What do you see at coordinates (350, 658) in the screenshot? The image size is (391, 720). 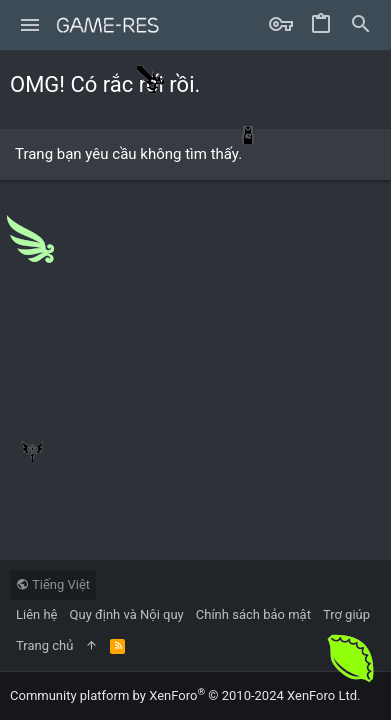 I see `select dumpling as a food item` at bounding box center [350, 658].